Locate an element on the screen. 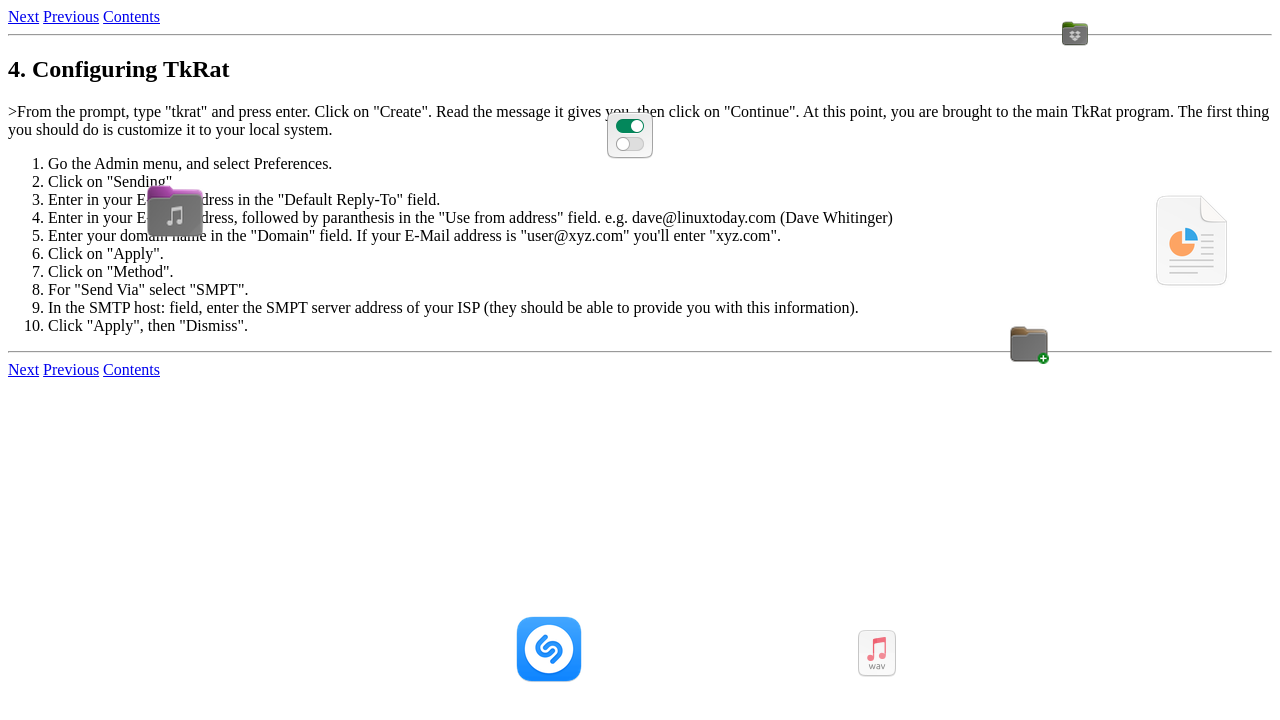  create a new folder is located at coordinates (1029, 344).